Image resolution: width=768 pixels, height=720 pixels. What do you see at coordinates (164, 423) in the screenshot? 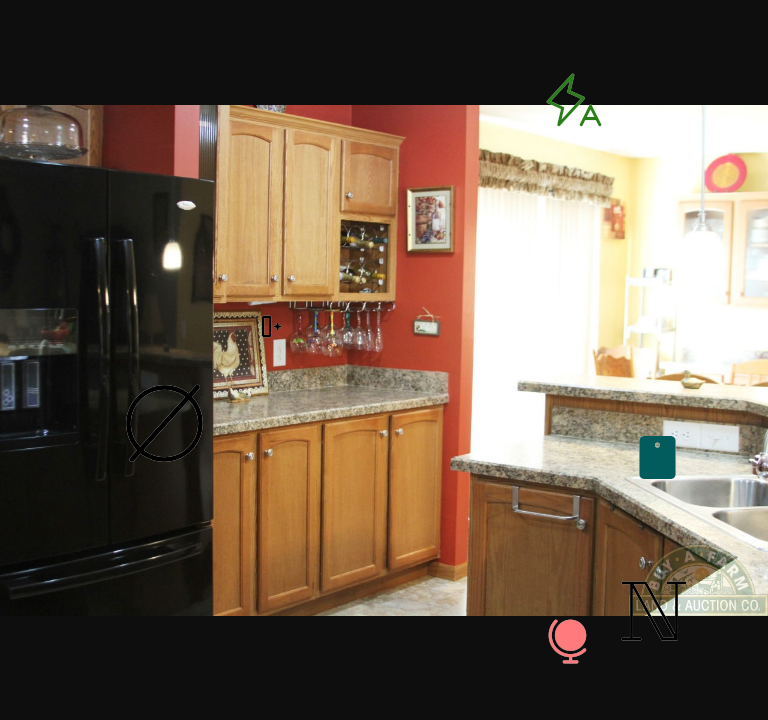
I see `indicates an empty or null state` at bounding box center [164, 423].